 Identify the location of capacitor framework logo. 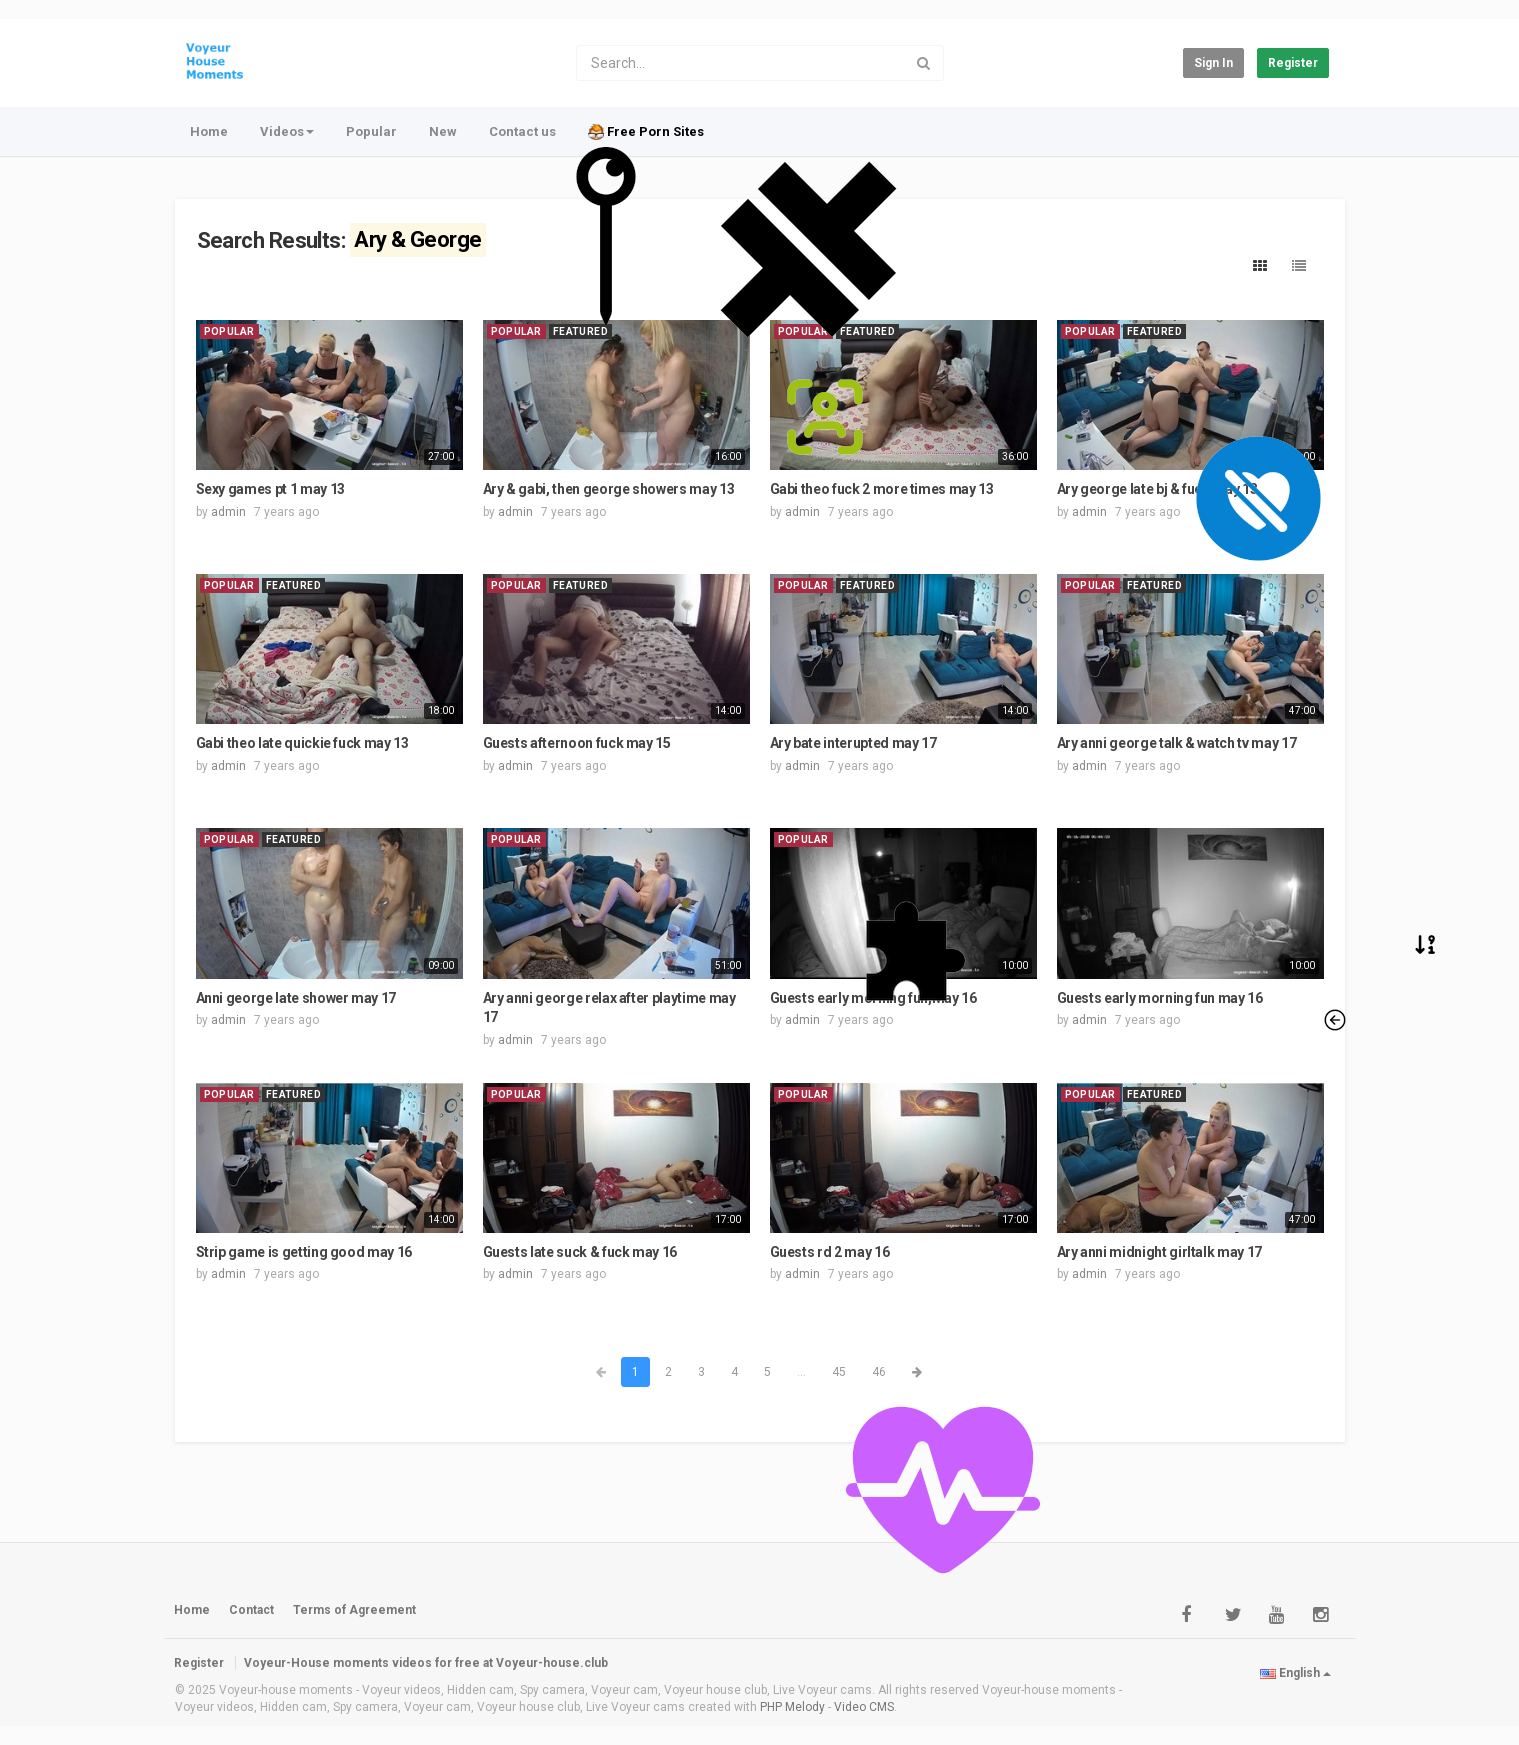
(808, 249).